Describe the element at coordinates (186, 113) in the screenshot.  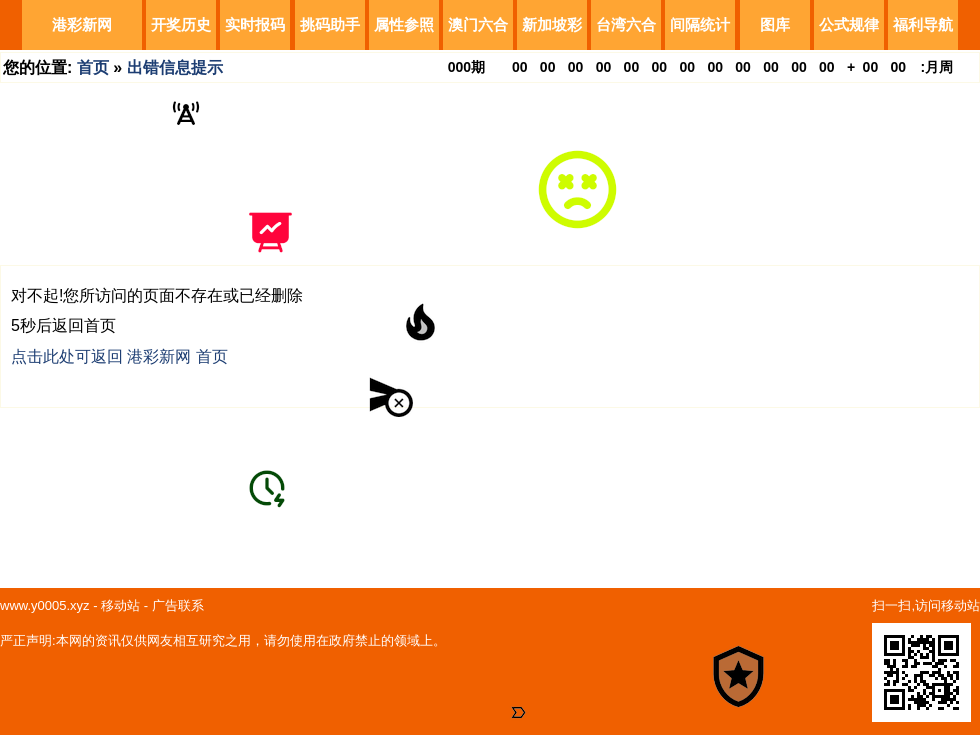
I see `indicates cellular network or mobile signal status` at that location.